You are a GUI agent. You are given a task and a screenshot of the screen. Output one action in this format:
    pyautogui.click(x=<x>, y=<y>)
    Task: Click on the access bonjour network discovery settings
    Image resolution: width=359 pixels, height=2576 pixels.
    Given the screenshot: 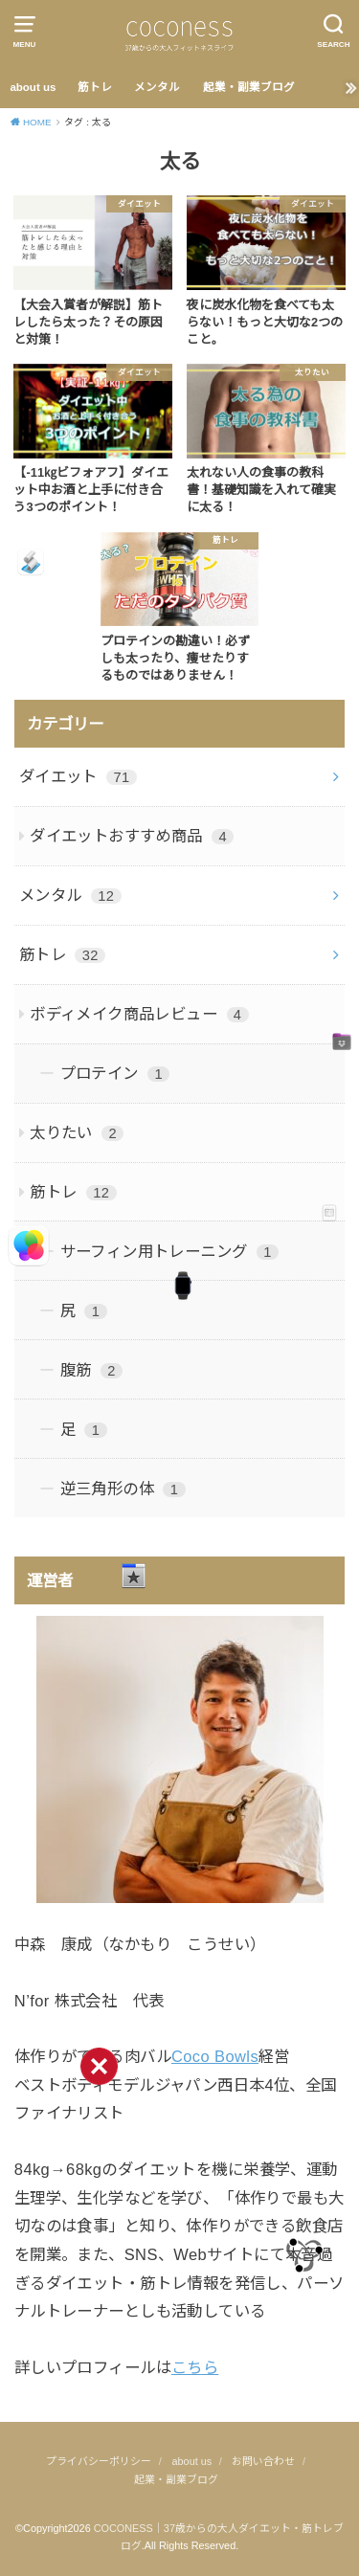 What is the action you would take?
    pyautogui.click(x=304, y=2255)
    